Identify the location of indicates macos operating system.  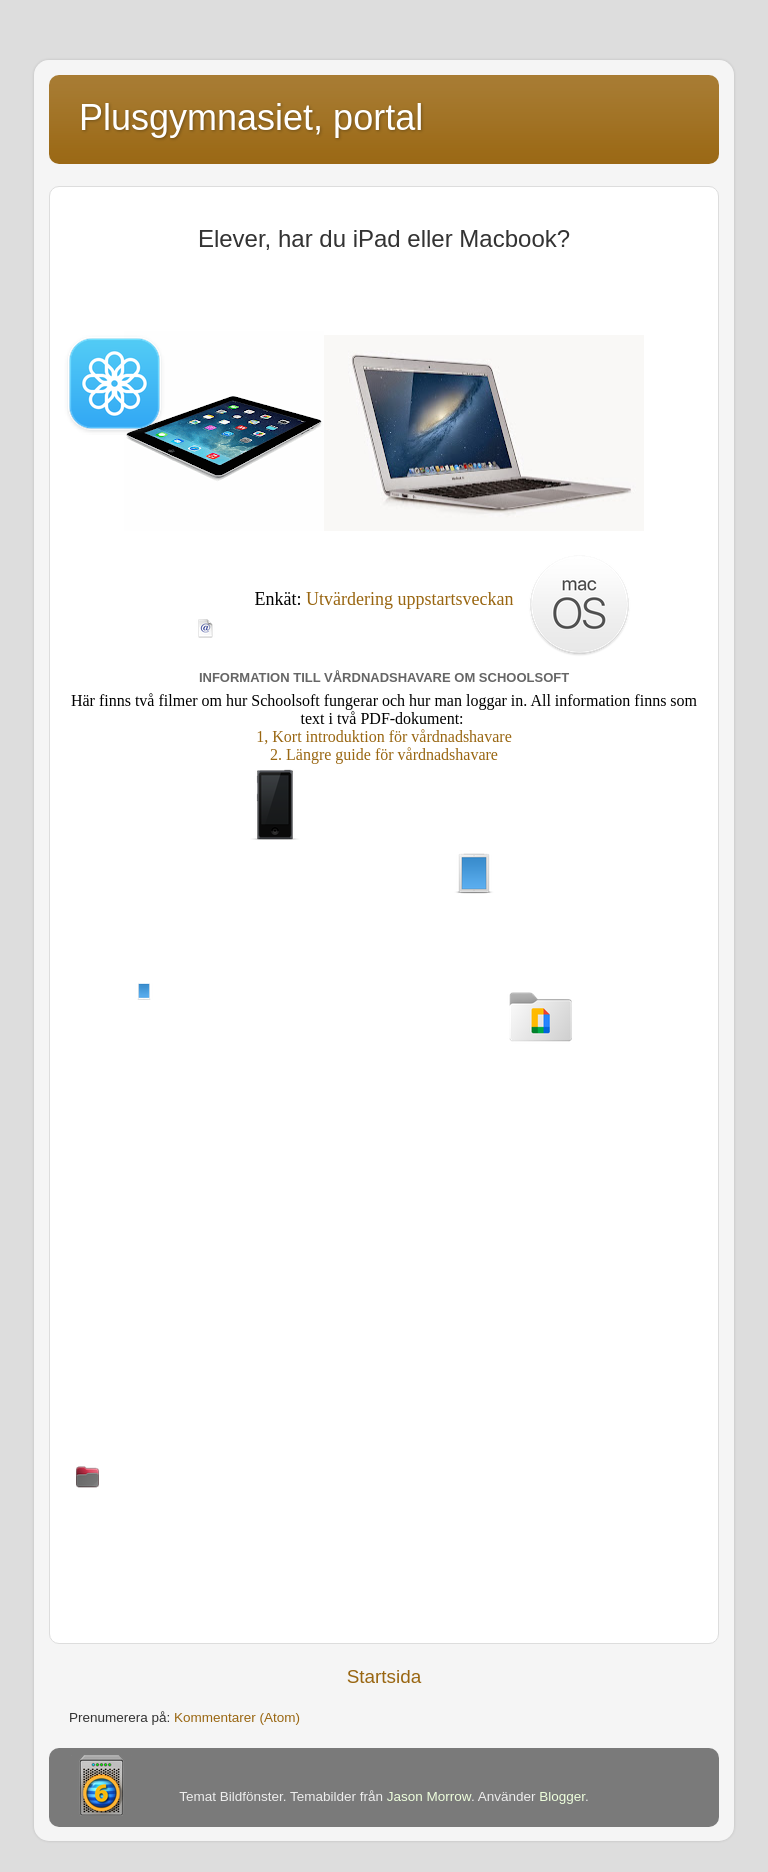
(579, 604).